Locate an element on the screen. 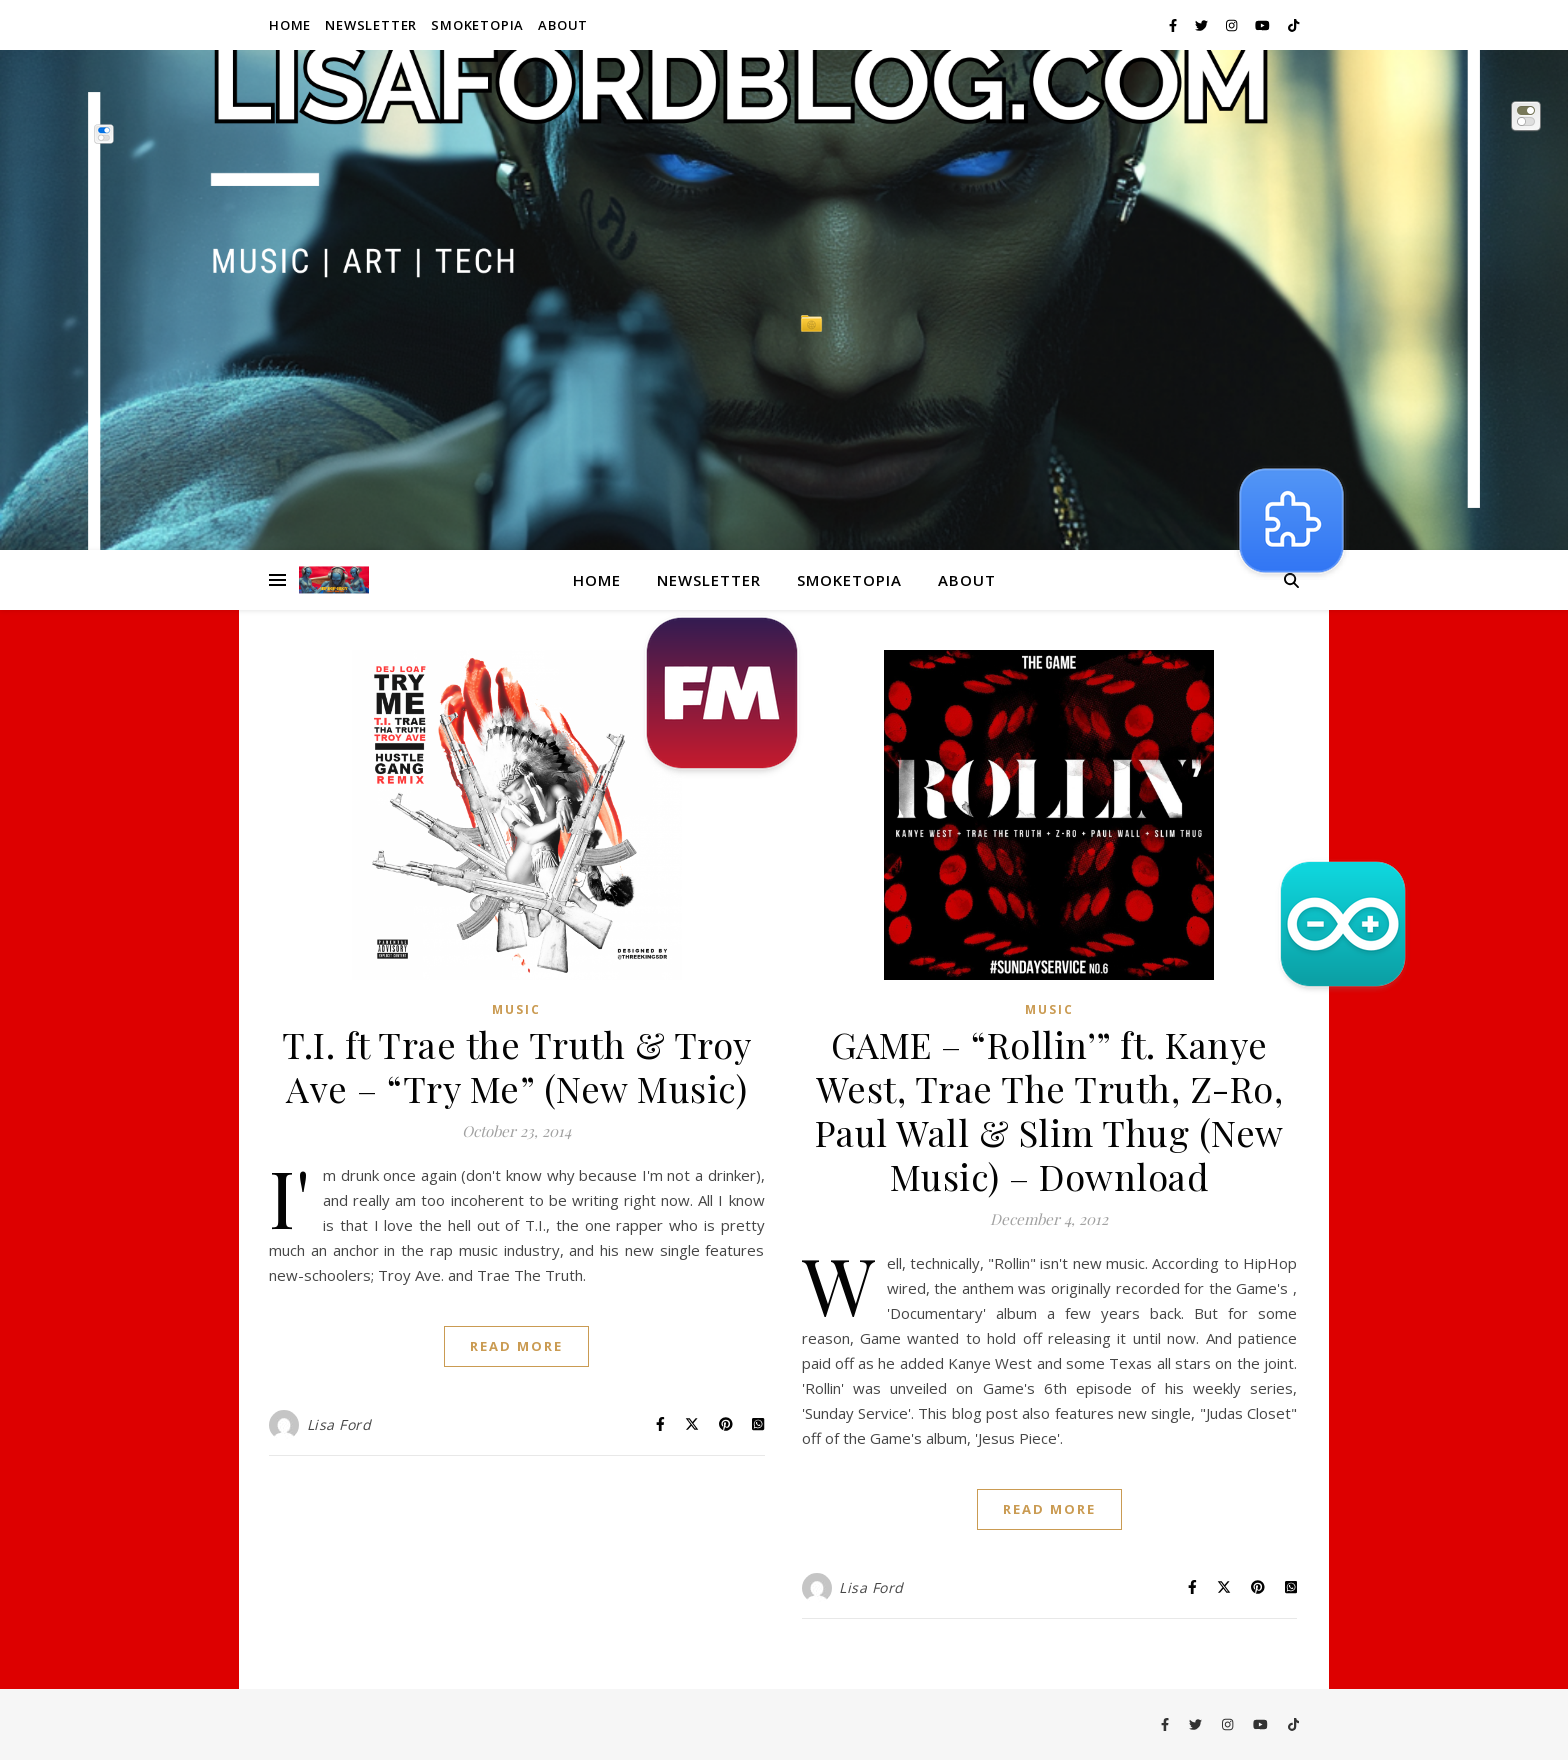  open system tweaks or settings customization is located at coordinates (1526, 116).